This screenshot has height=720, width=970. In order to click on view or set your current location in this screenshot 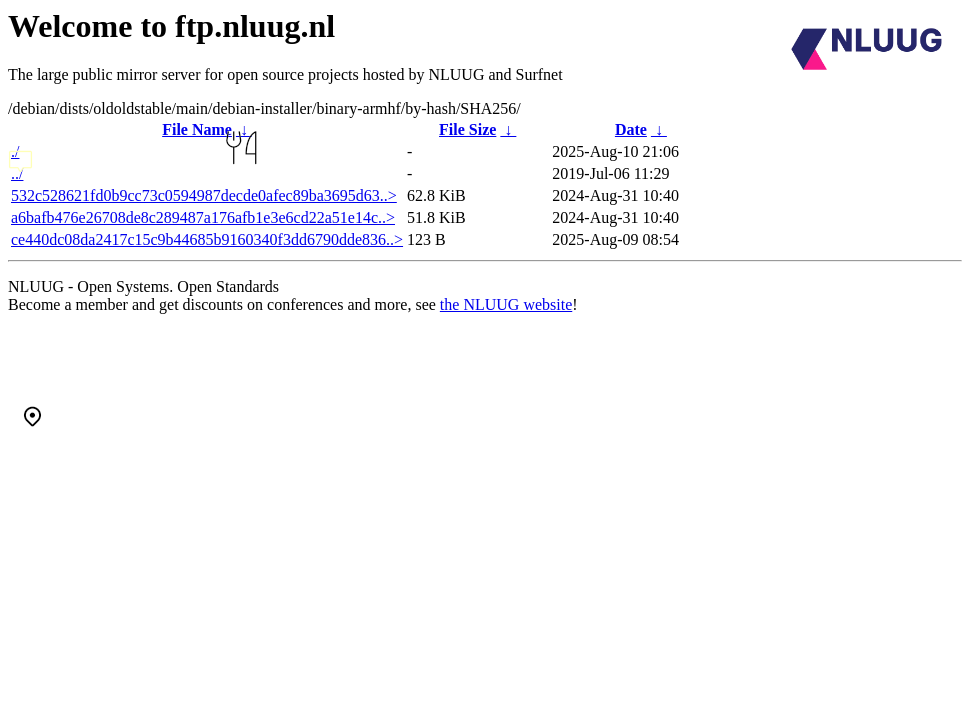, I will do `click(32, 416)`.